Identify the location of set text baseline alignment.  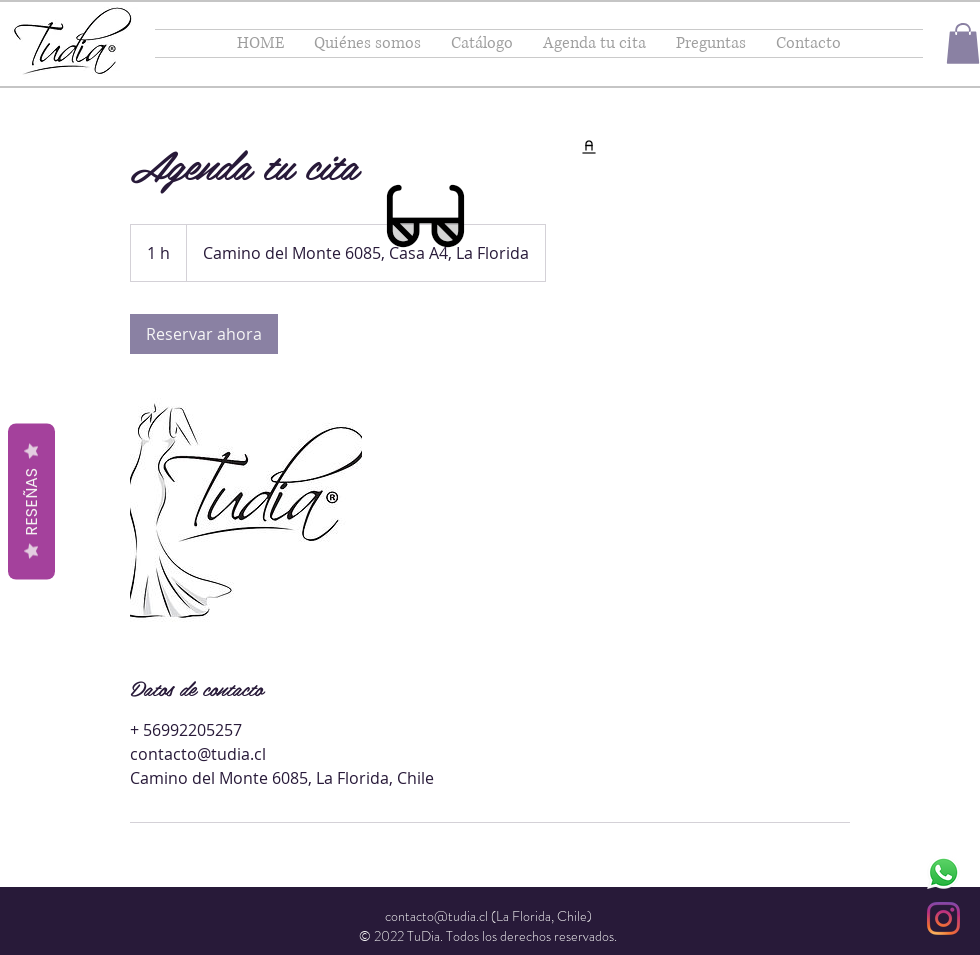
(589, 147).